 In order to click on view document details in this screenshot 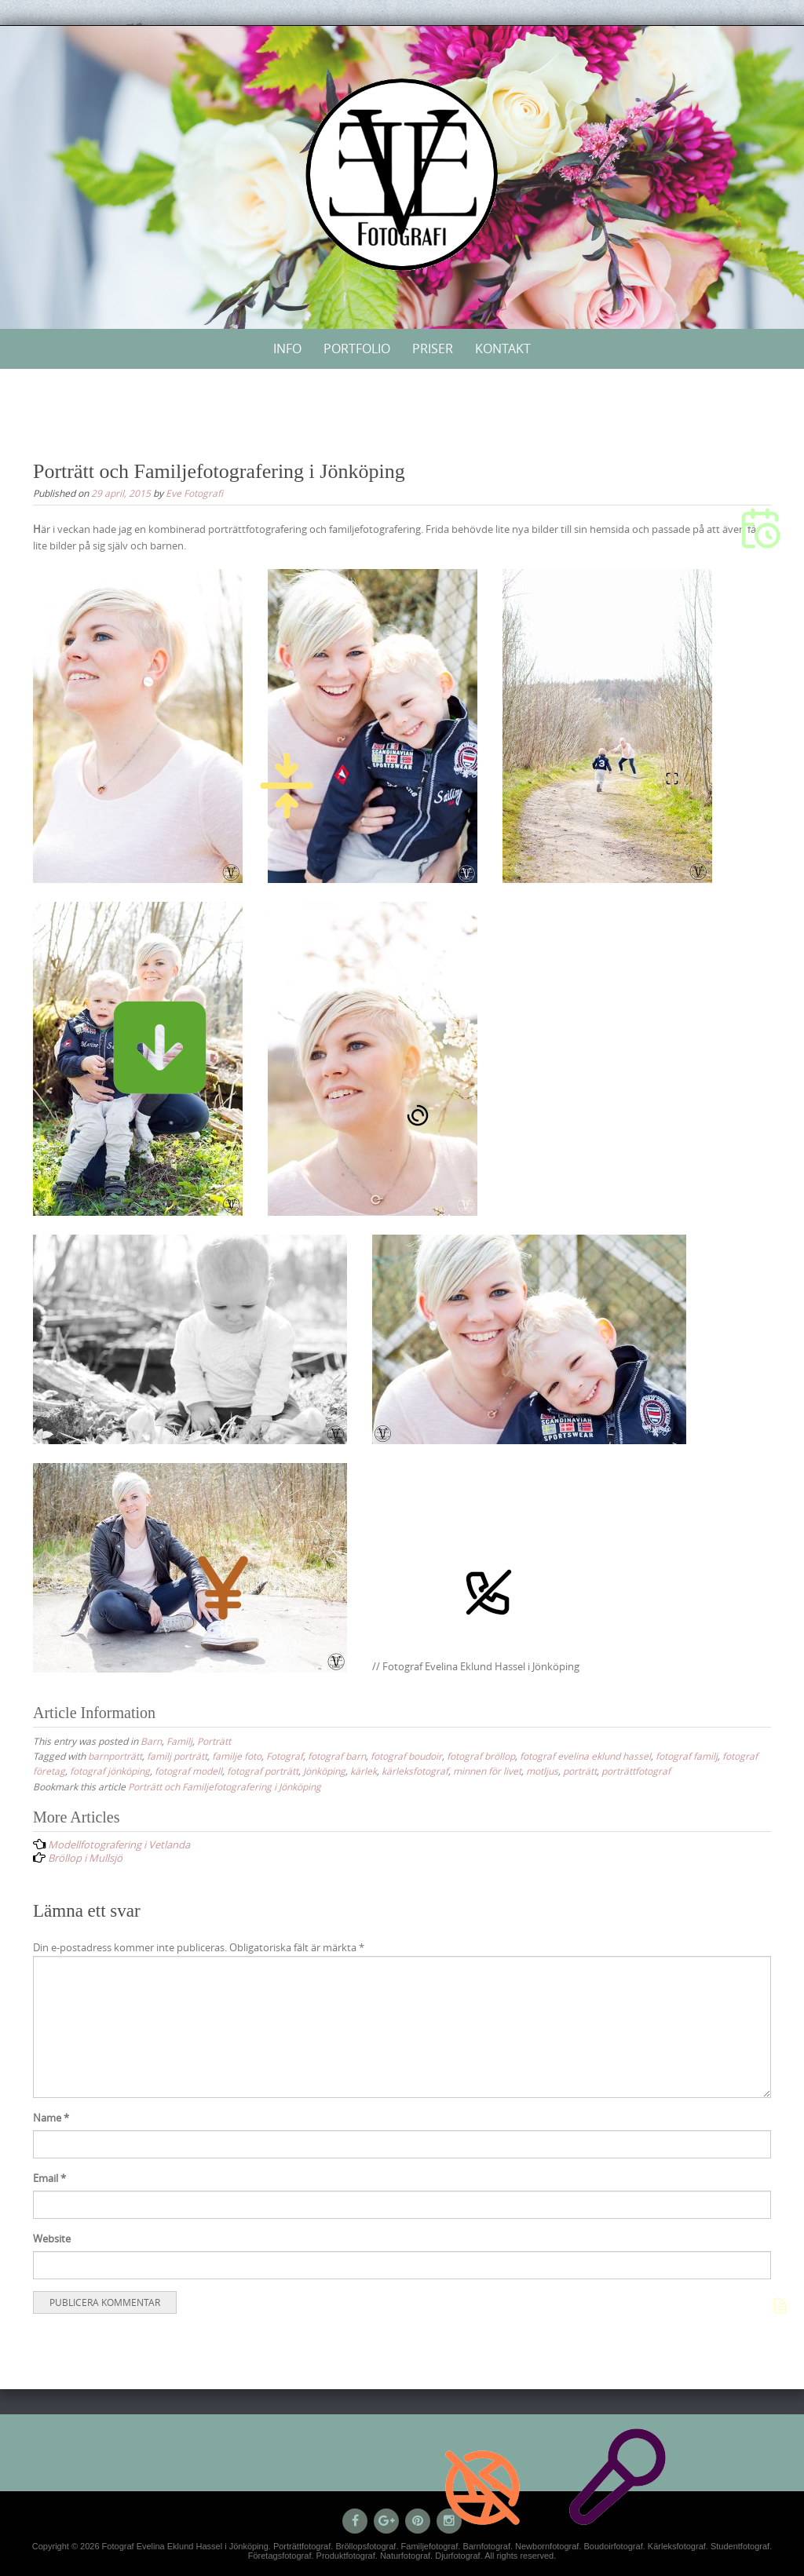, I will do `click(780, 2305)`.